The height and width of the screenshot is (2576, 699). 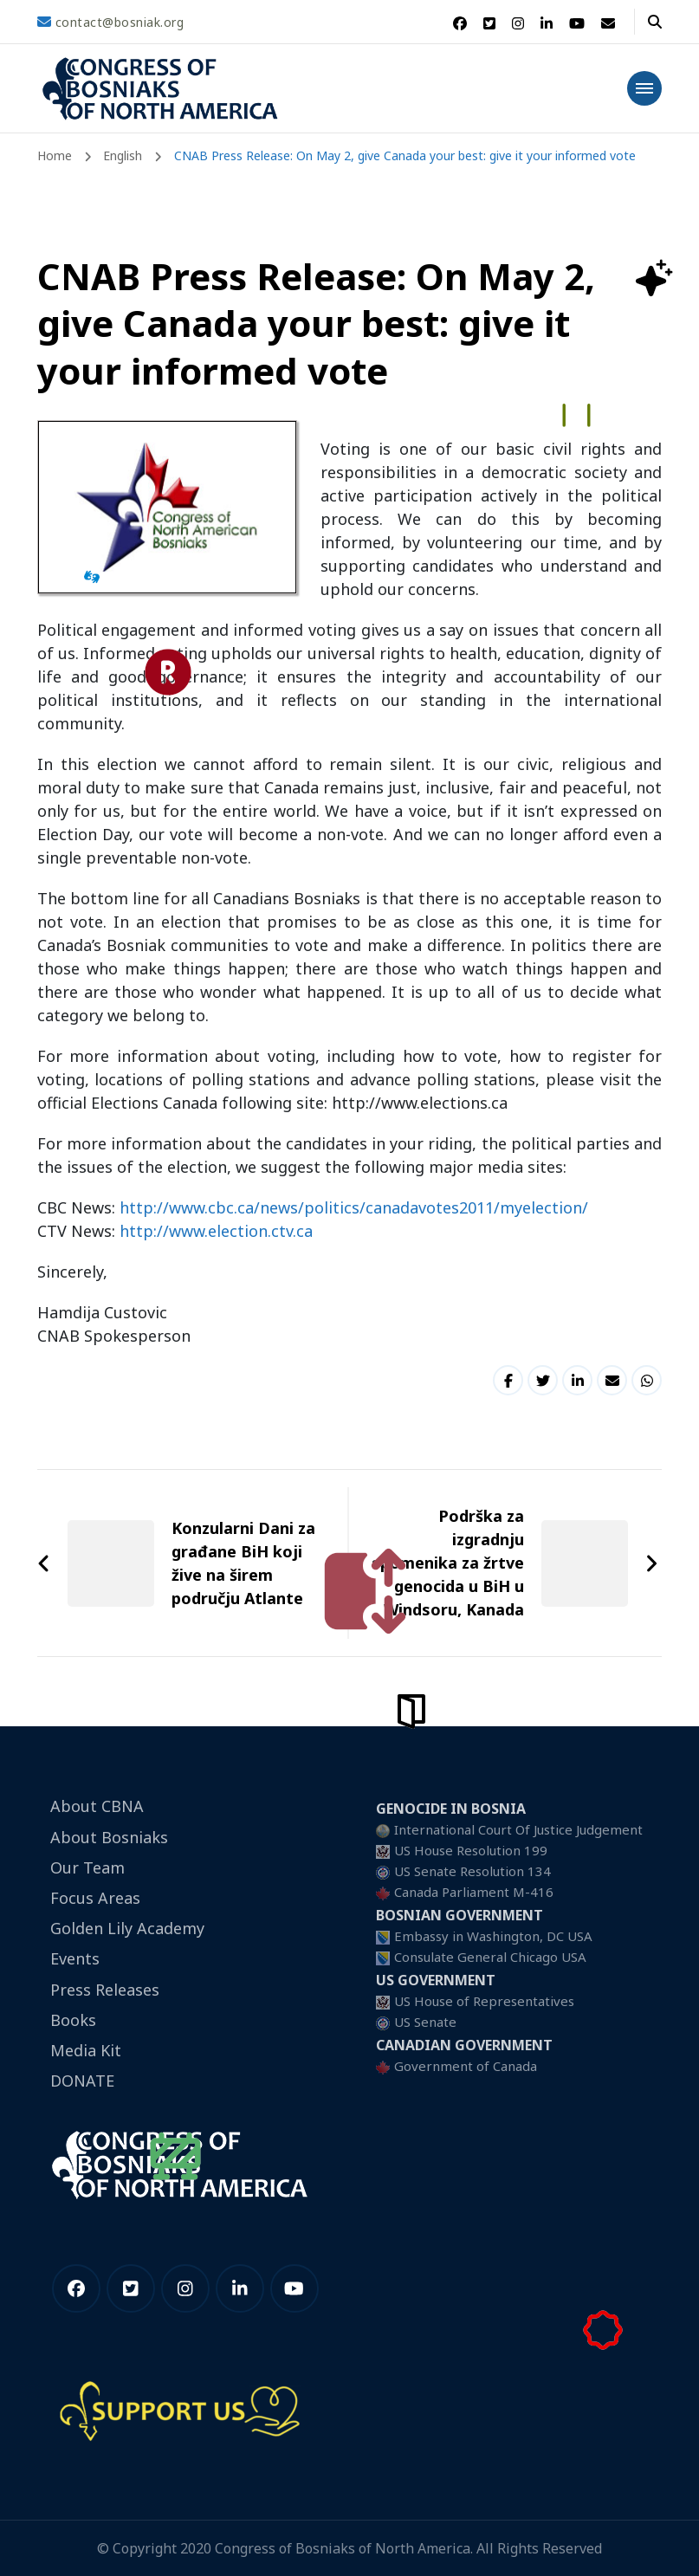 What do you see at coordinates (411, 1710) in the screenshot?
I see `switch to dual-screen or split view mode` at bounding box center [411, 1710].